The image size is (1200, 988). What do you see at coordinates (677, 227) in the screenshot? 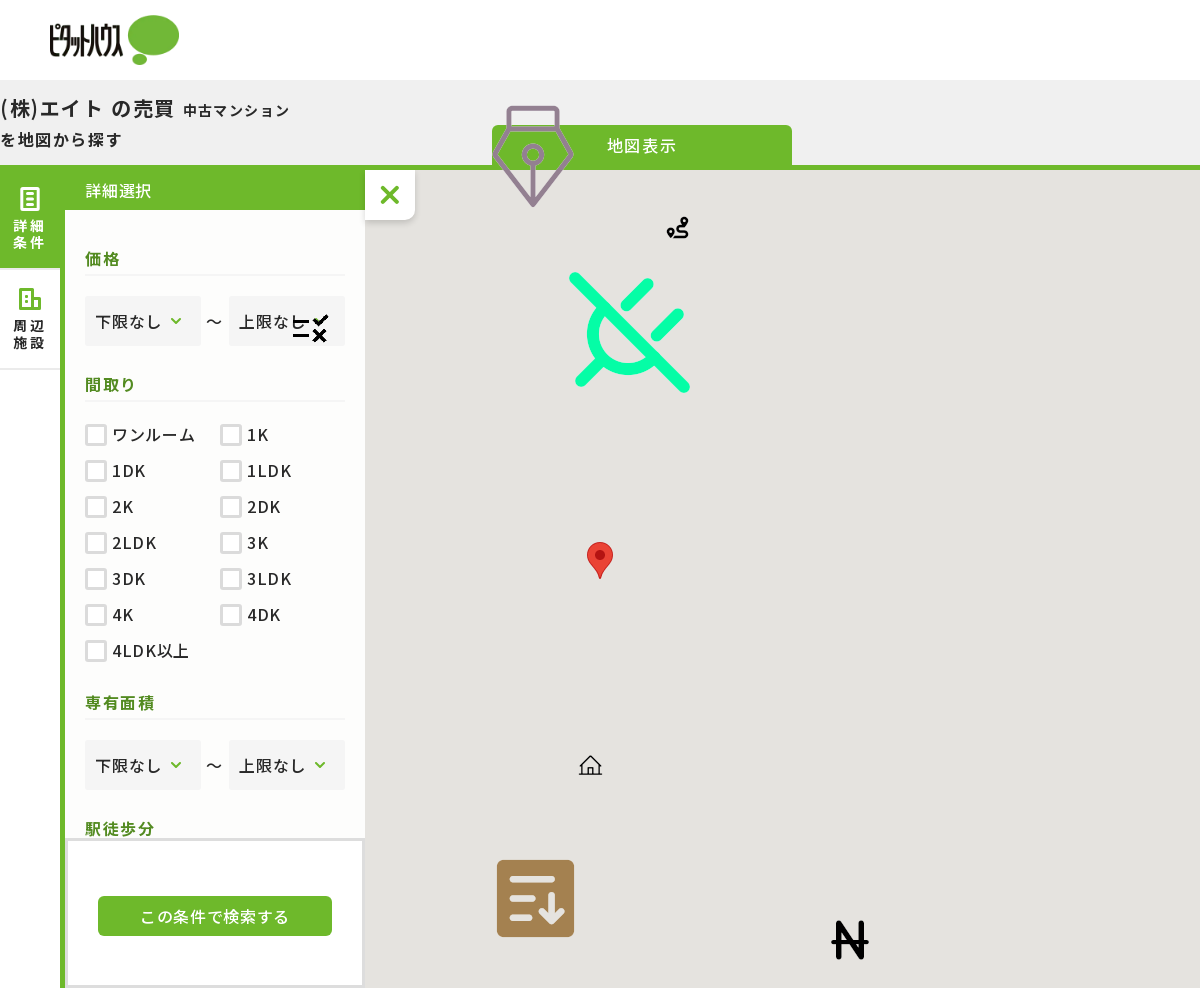
I see `view route between two locations` at bounding box center [677, 227].